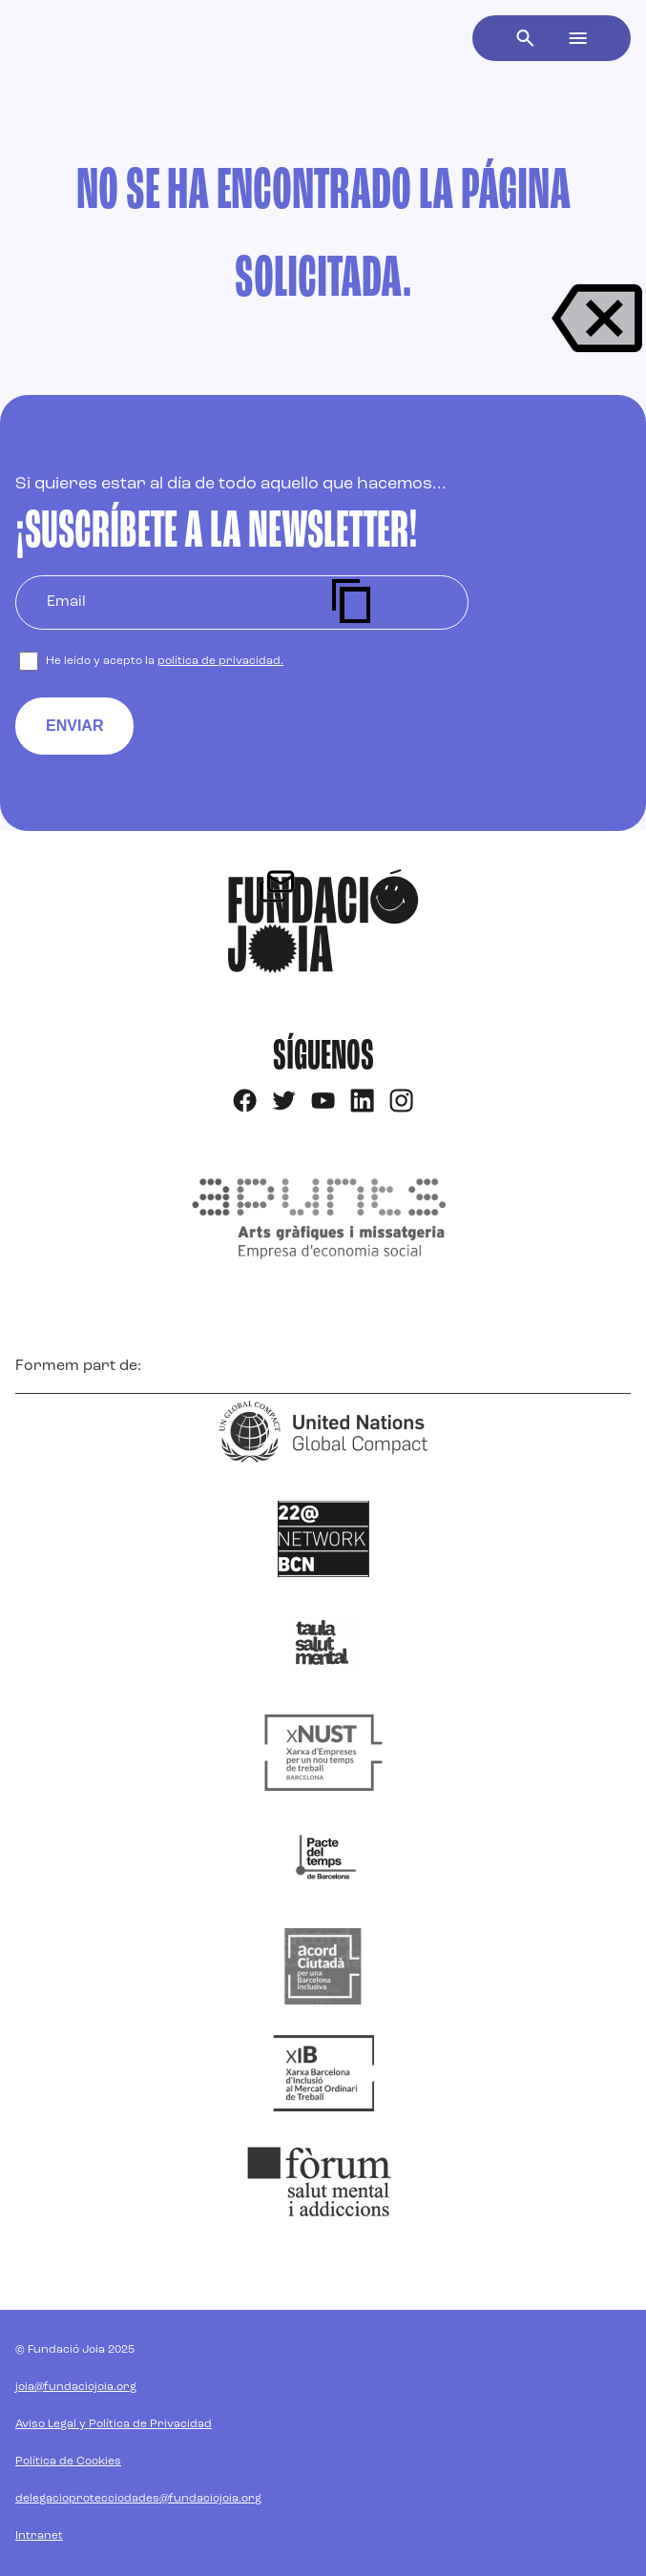 Image resolution: width=646 pixels, height=2576 pixels. Describe the element at coordinates (352, 601) in the screenshot. I see `copy to clipboard` at that location.